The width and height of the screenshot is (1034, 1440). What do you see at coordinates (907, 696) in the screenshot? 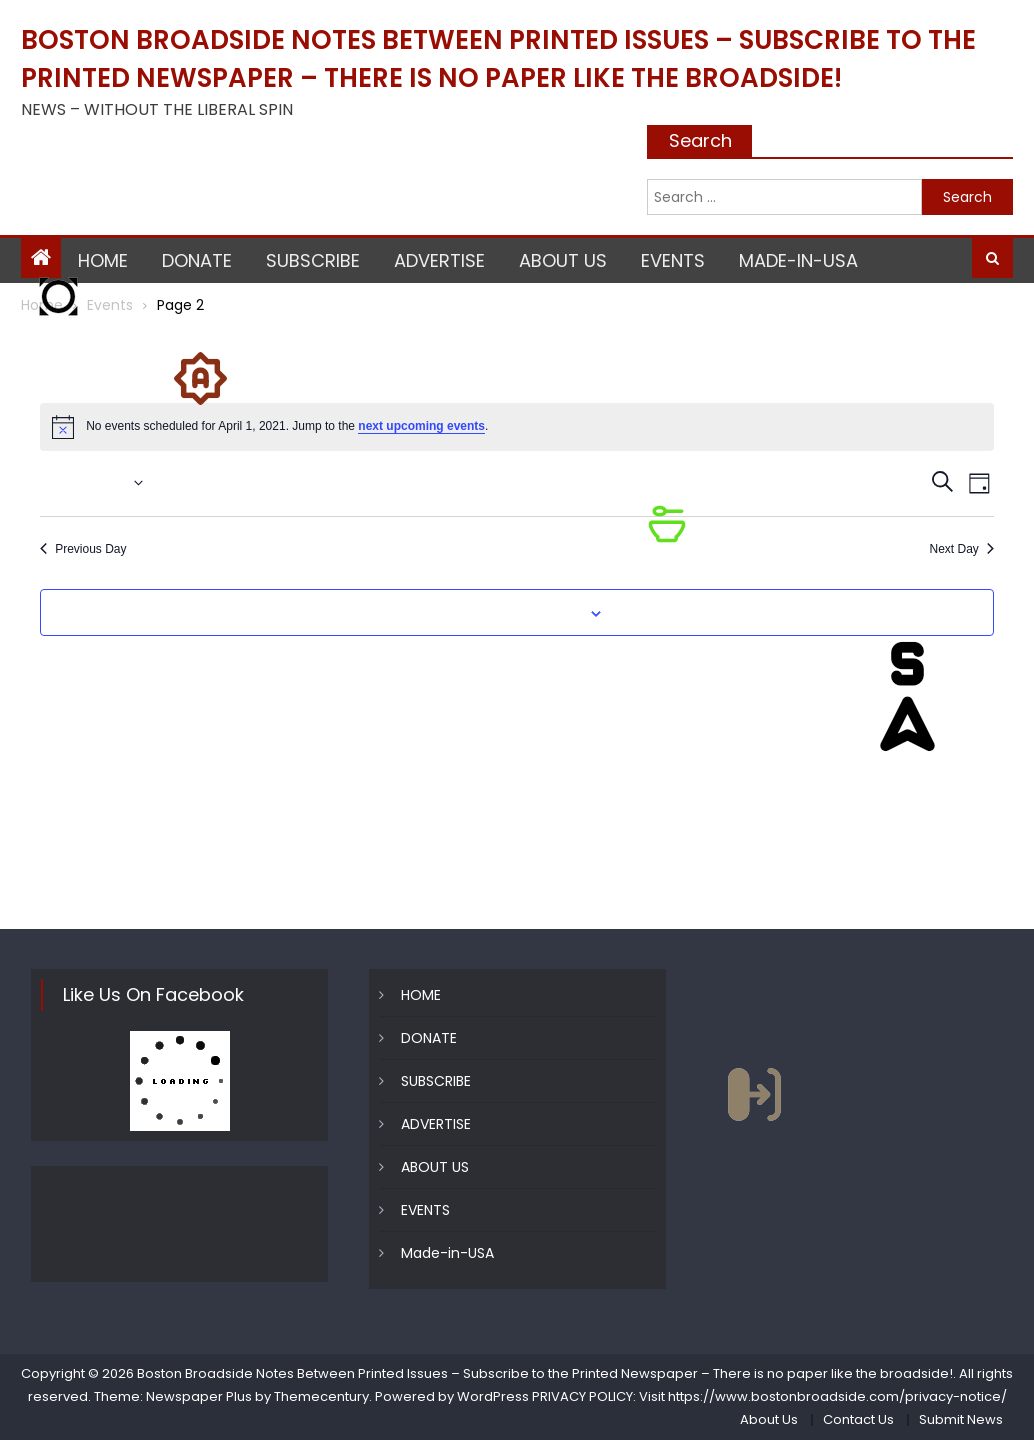
I see `navigate southward` at bounding box center [907, 696].